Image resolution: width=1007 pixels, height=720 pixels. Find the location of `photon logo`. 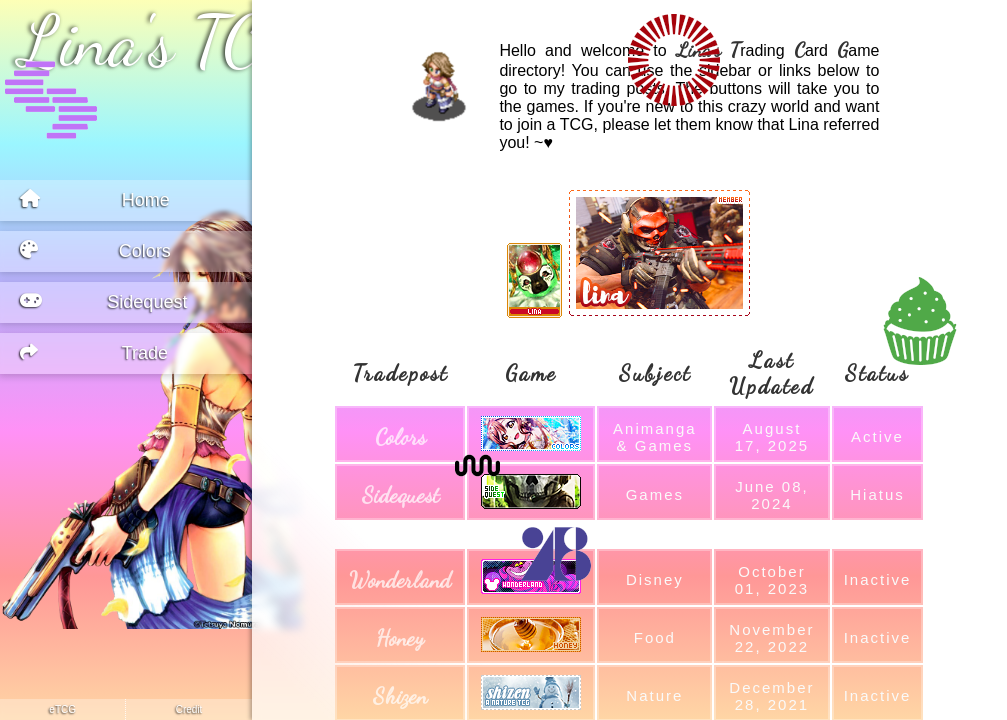

photon logo is located at coordinates (674, 60).